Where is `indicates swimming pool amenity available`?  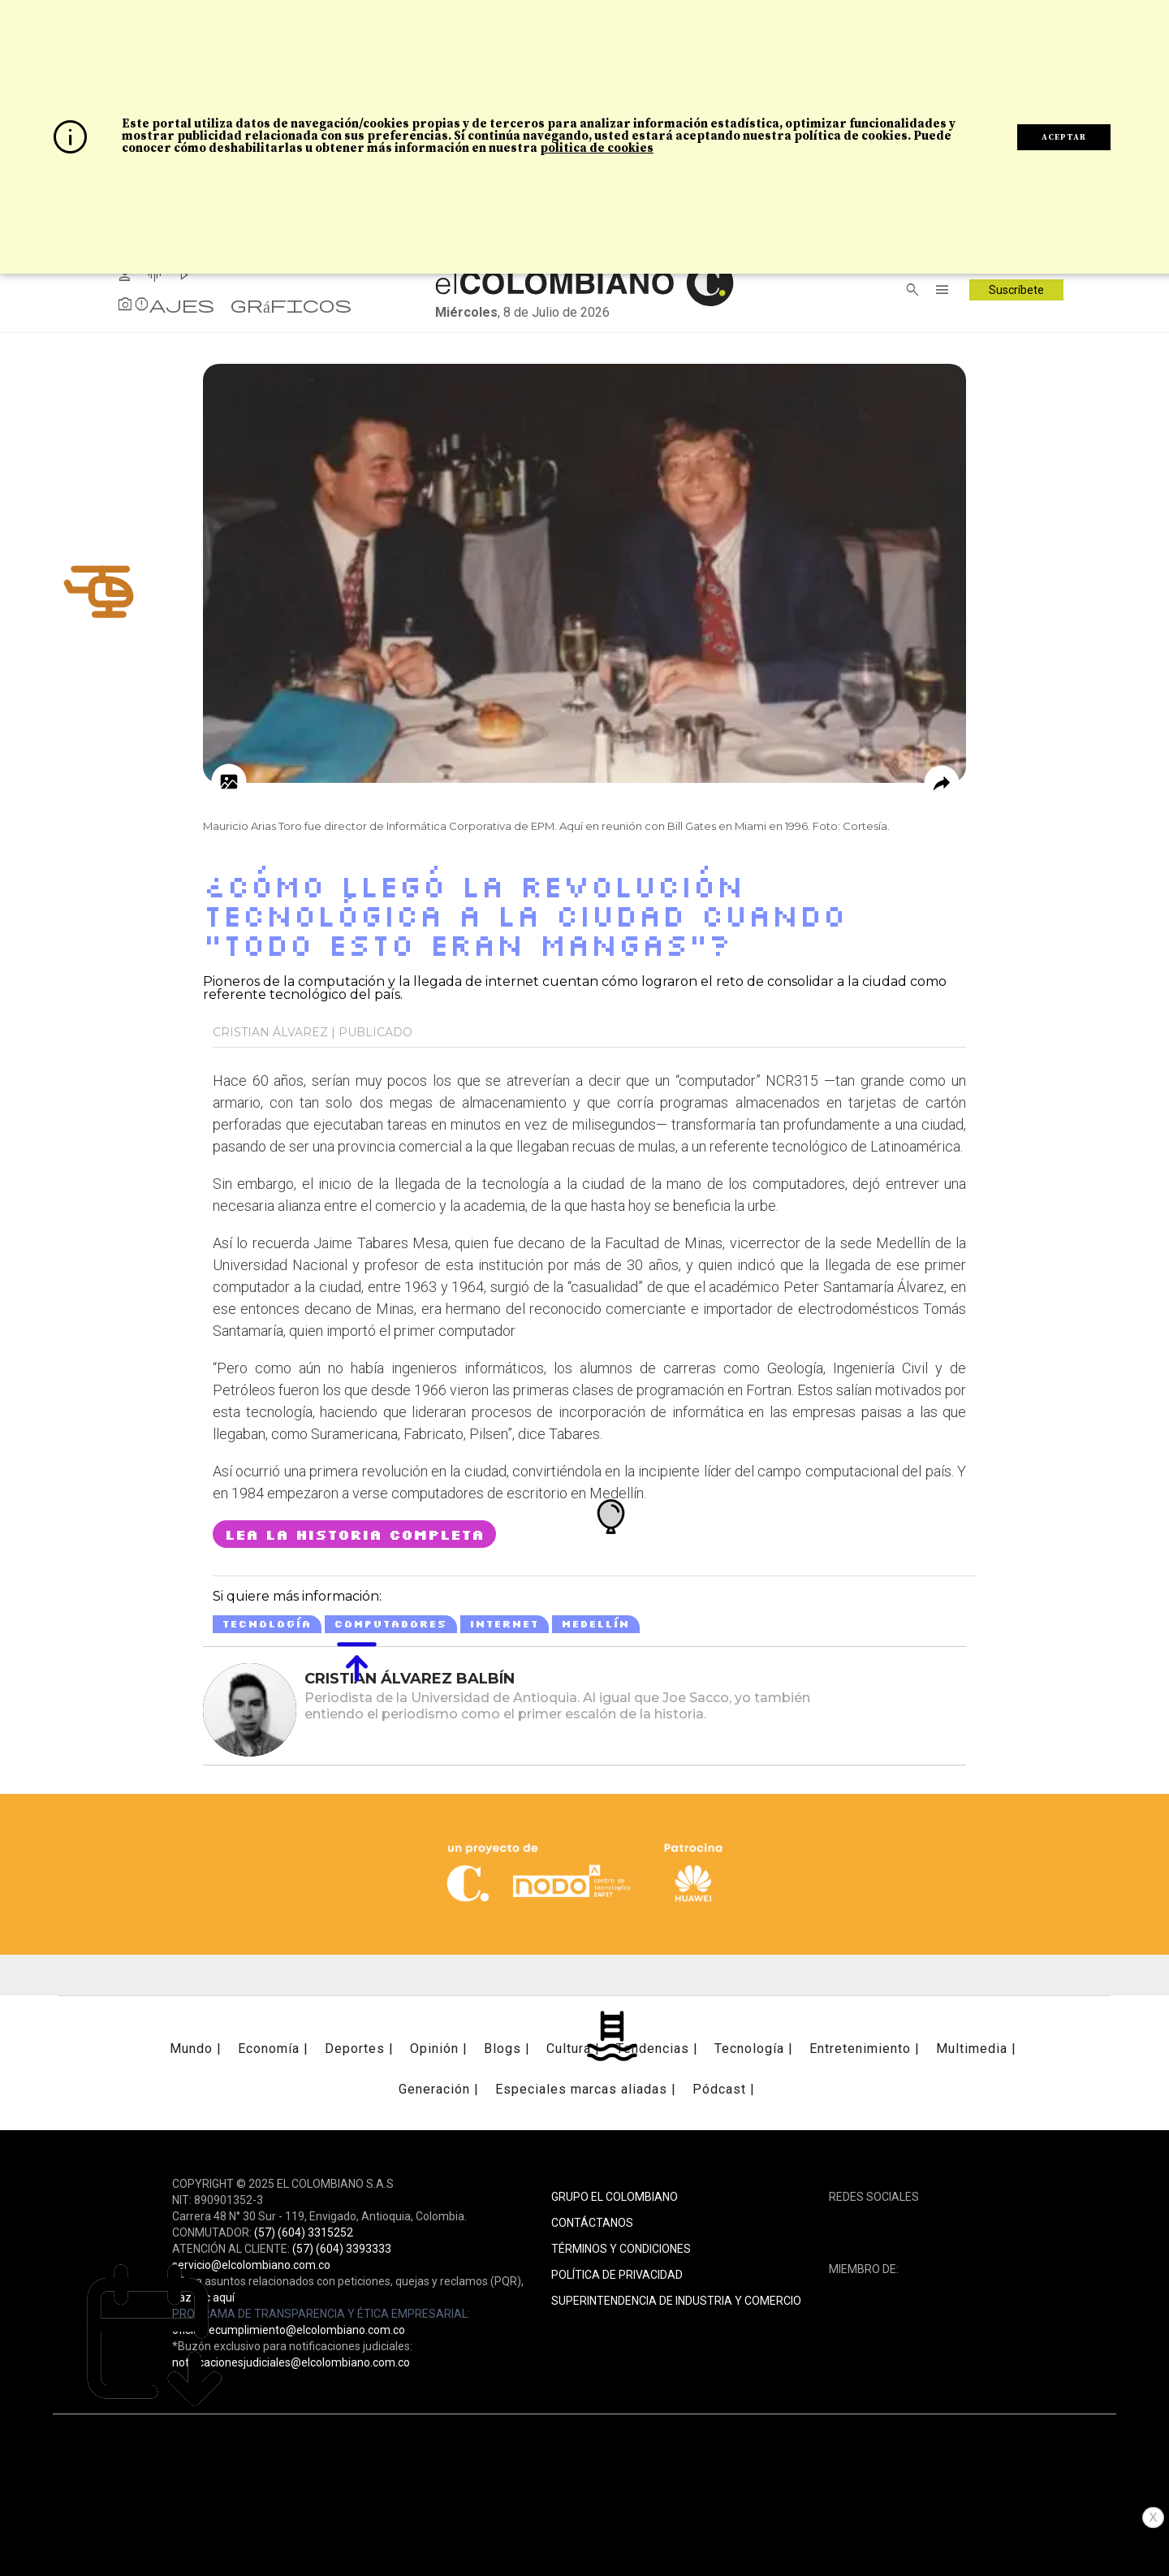
indicates swimming pool amenity available is located at coordinates (612, 2036).